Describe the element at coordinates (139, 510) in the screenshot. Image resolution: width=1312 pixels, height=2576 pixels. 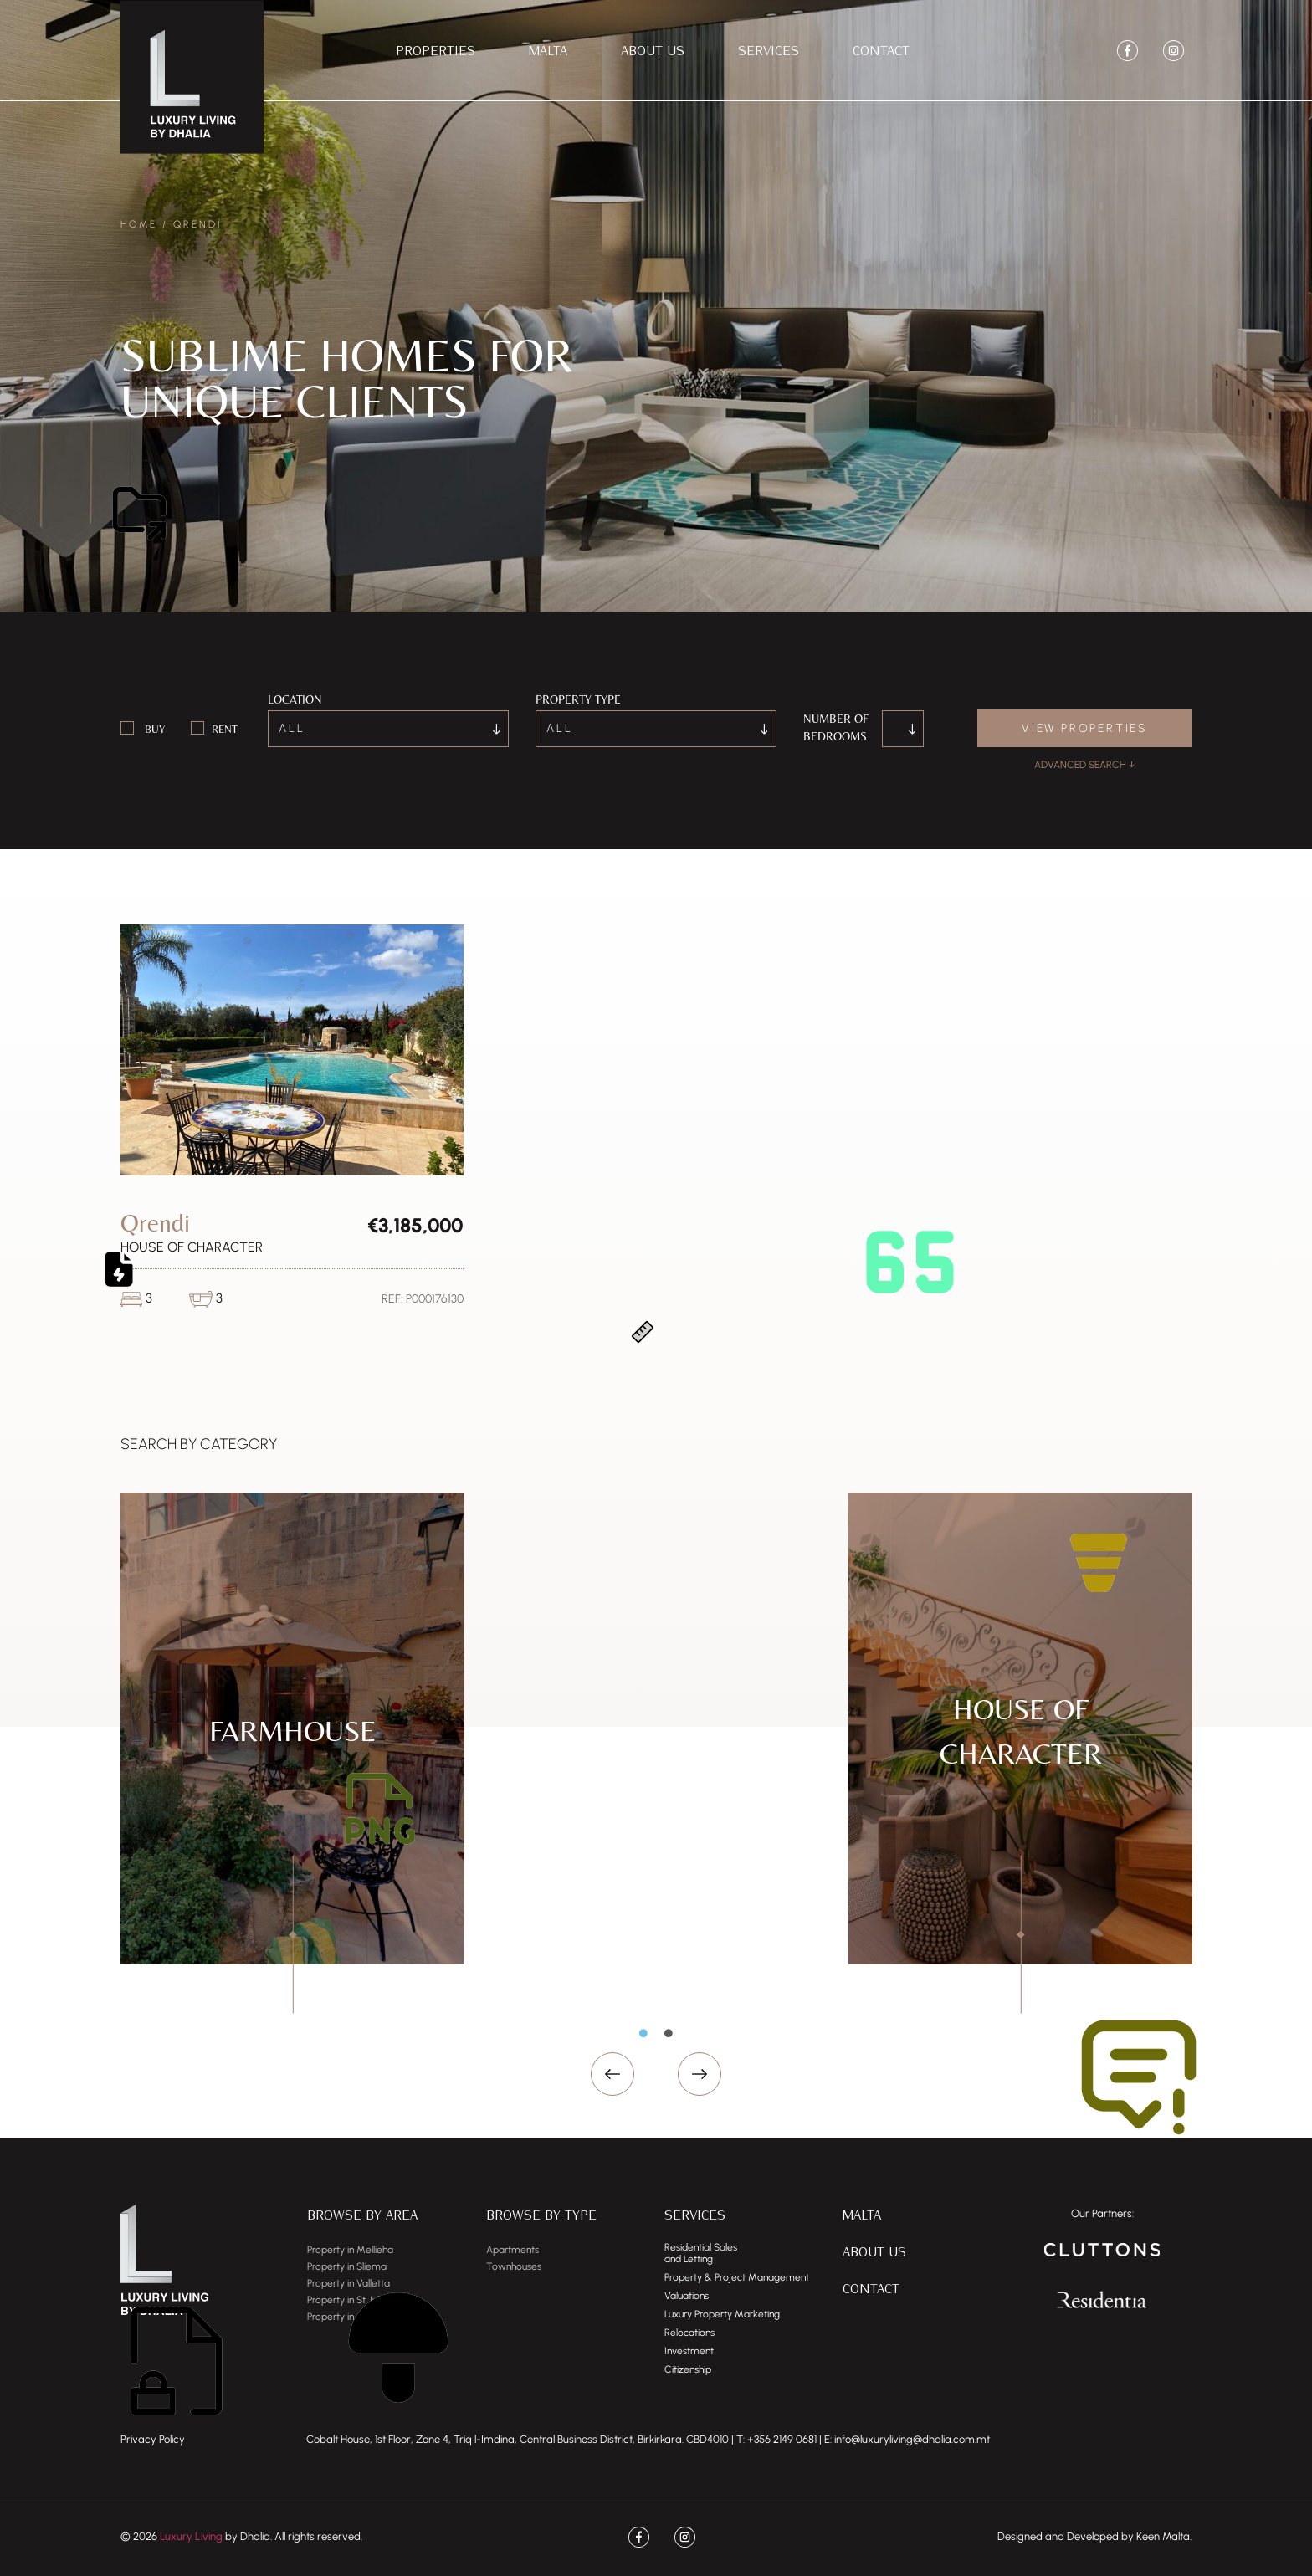
I see `share a folder with others` at that location.